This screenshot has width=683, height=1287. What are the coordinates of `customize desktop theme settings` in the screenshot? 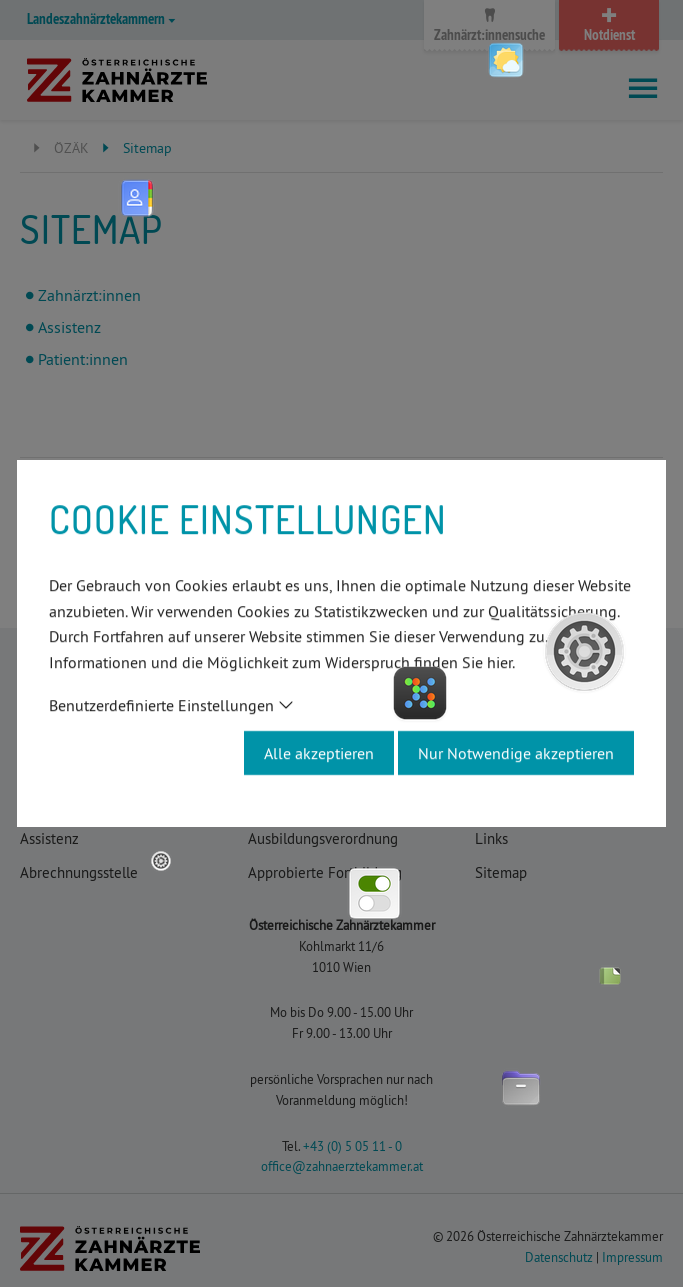 It's located at (610, 976).